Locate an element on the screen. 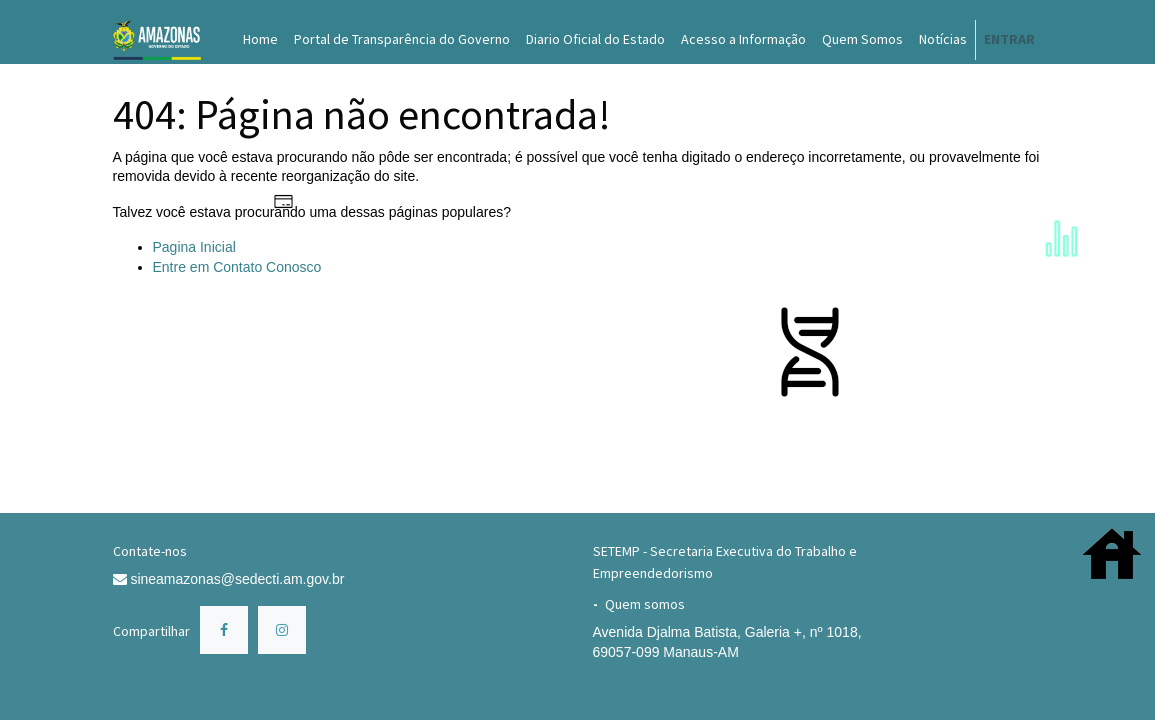  view statistics and analytics is located at coordinates (1061, 238).